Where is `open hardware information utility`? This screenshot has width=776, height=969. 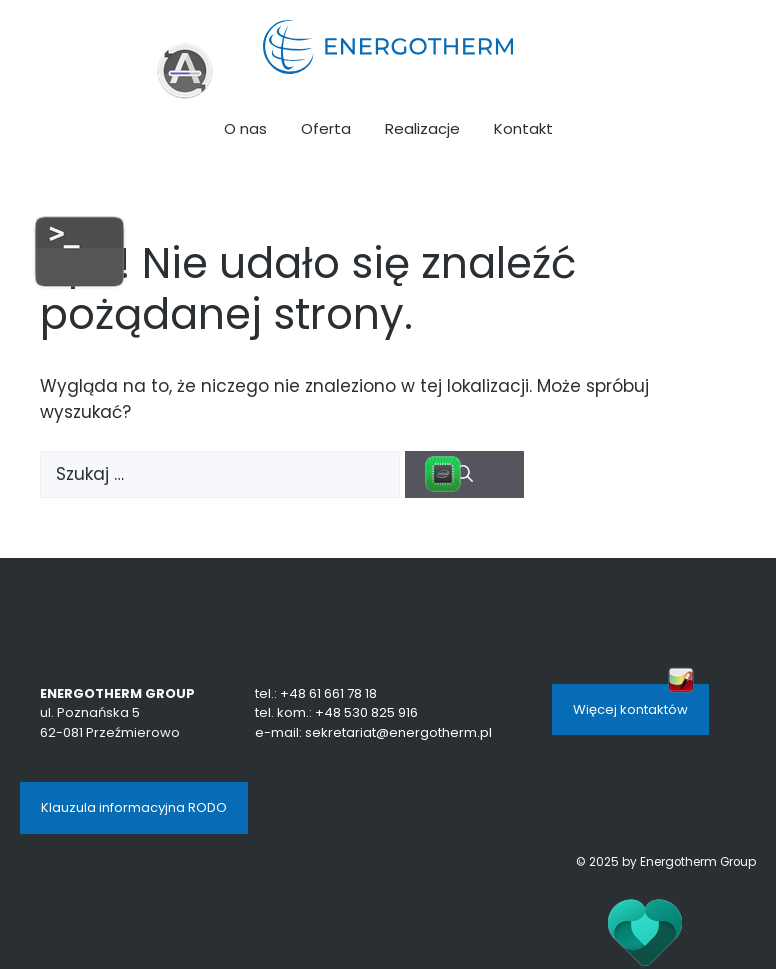 open hardware information utility is located at coordinates (443, 474).